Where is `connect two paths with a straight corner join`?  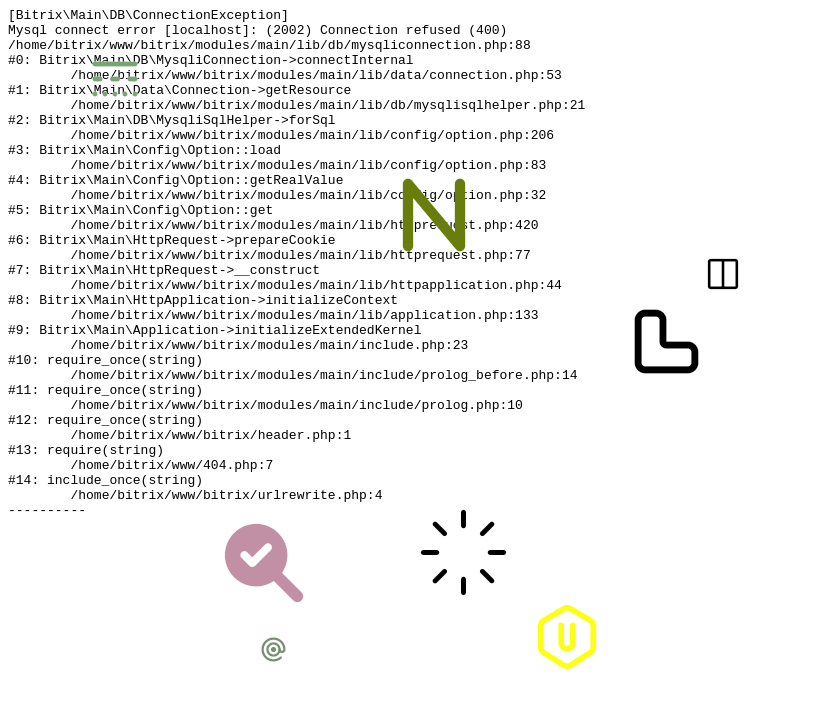
connect two paths with a straight corner join is located at coordinates (666, 341).